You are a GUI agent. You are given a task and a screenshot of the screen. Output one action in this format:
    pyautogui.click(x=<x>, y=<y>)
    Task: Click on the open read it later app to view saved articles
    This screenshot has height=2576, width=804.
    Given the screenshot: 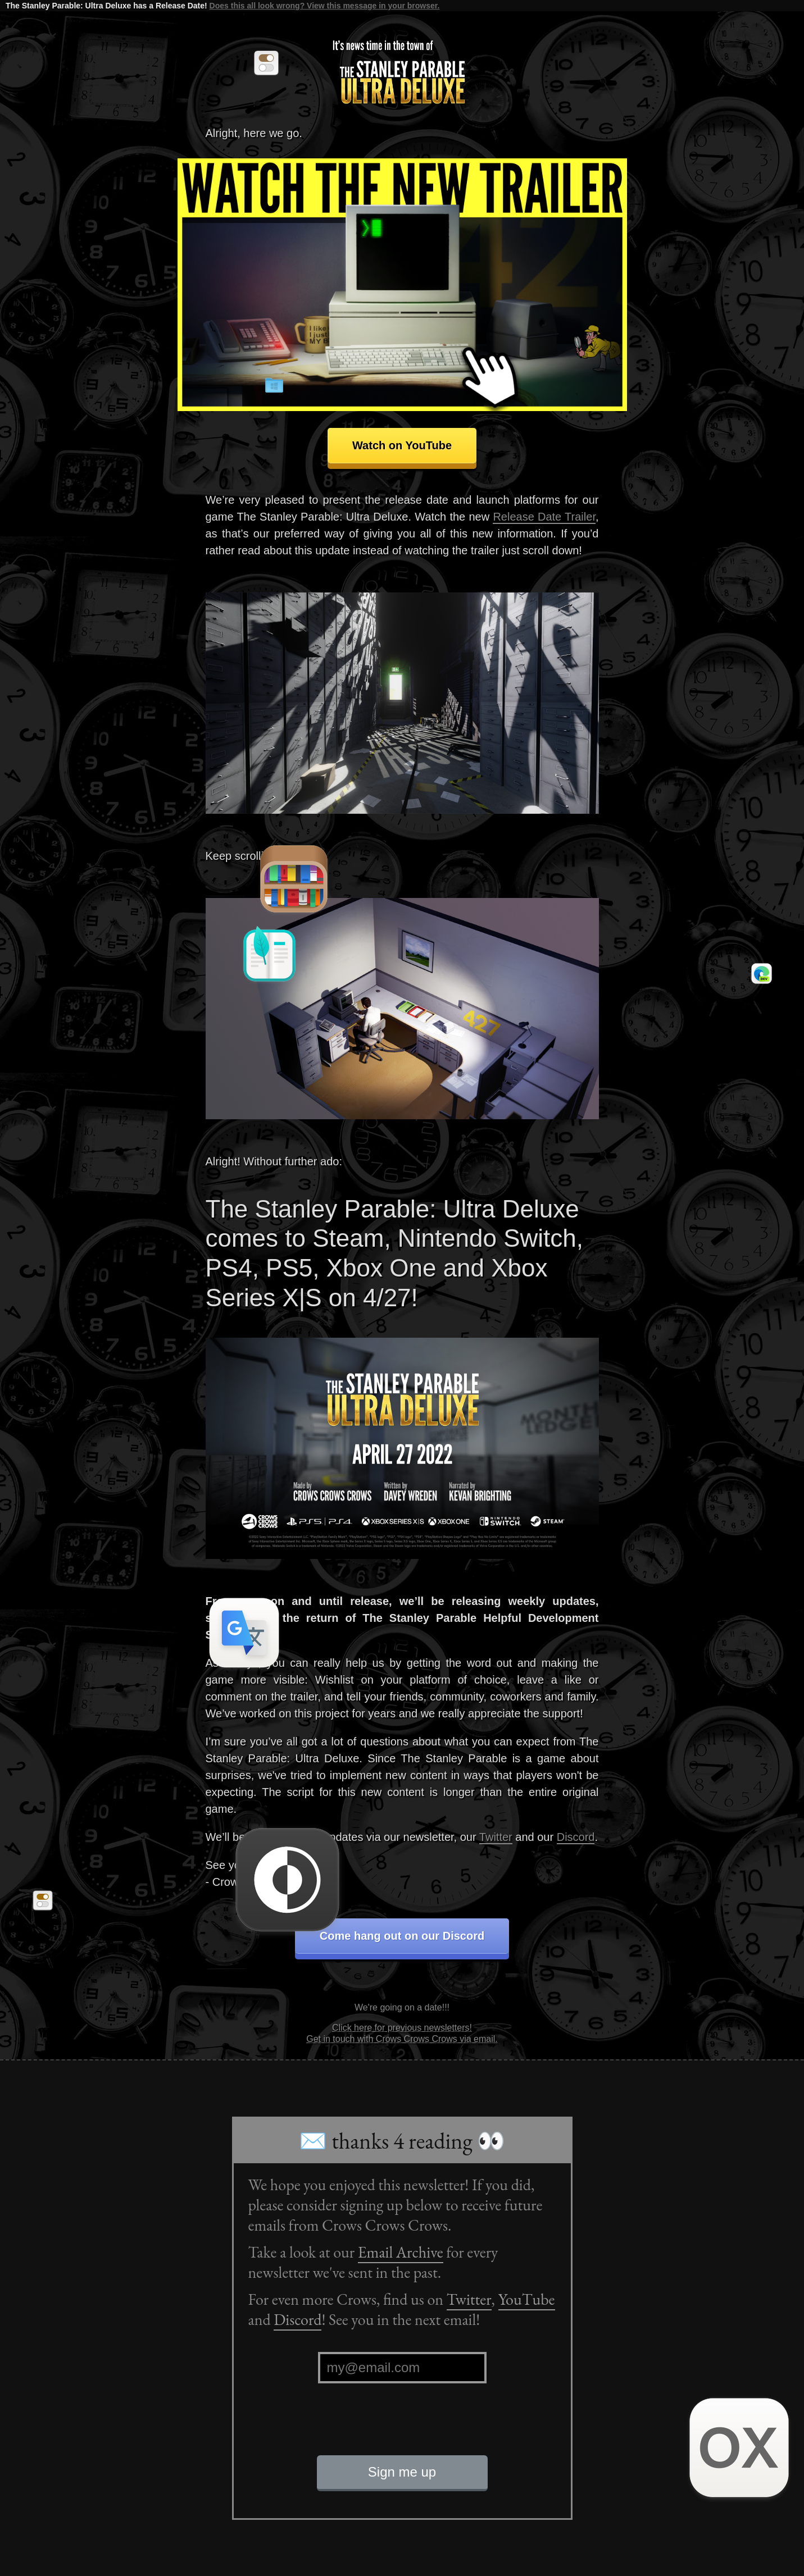 What is the action you would take?
    pyautogui.click(x=294, y=879)
    